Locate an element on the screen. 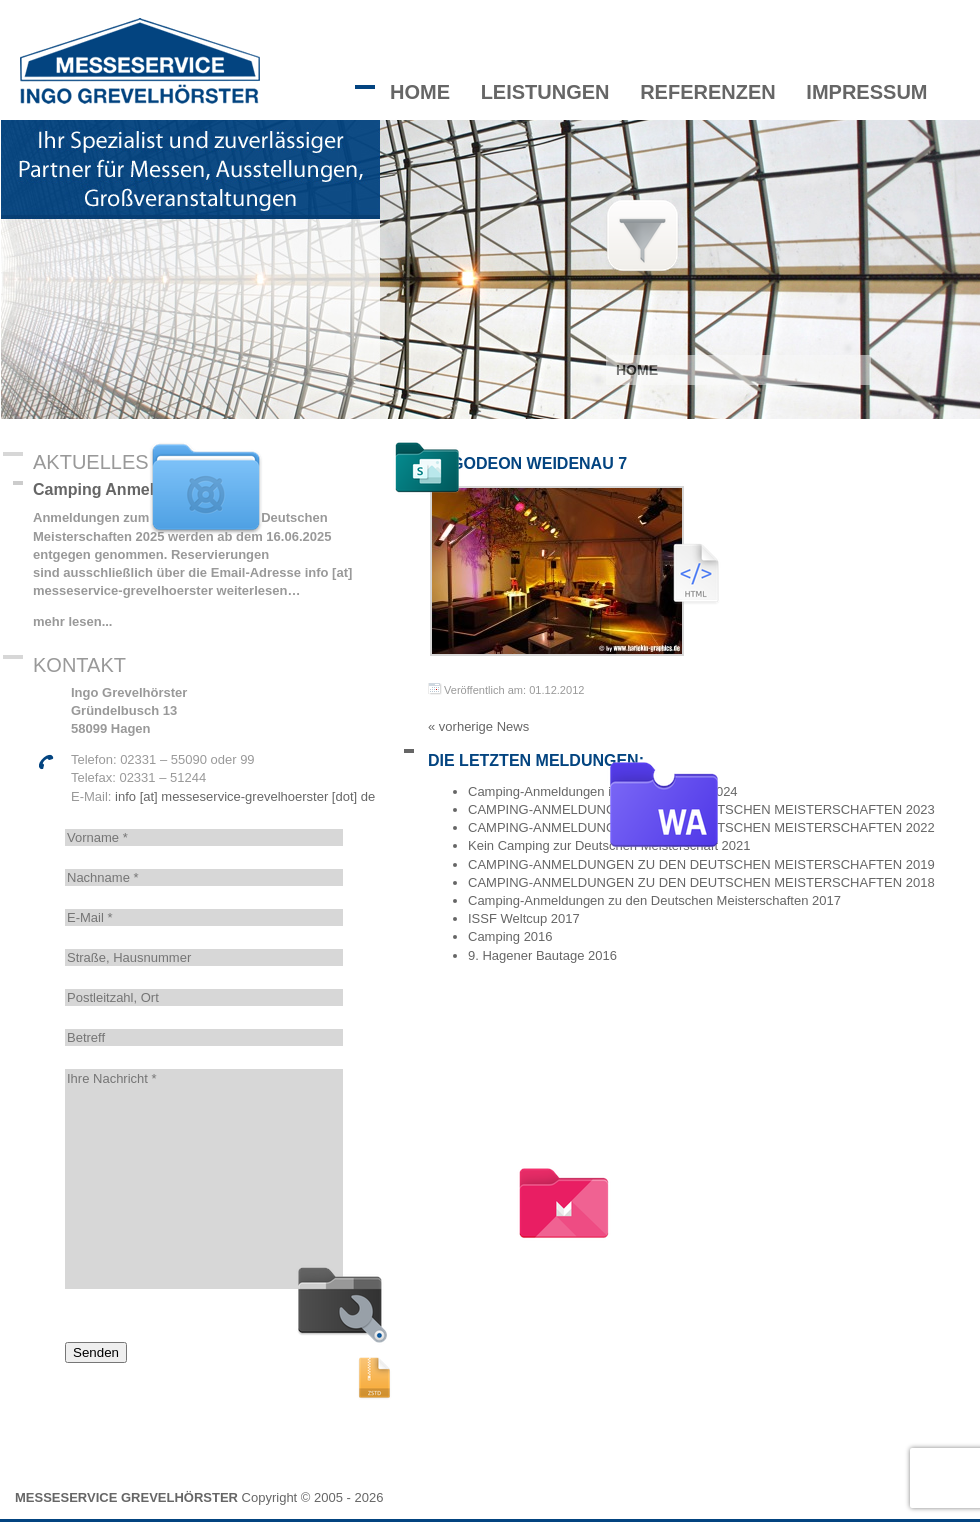 The height and width of the screenshot is (1522, 980). an HTML document or webpage file is located at coordinates (696, 574).